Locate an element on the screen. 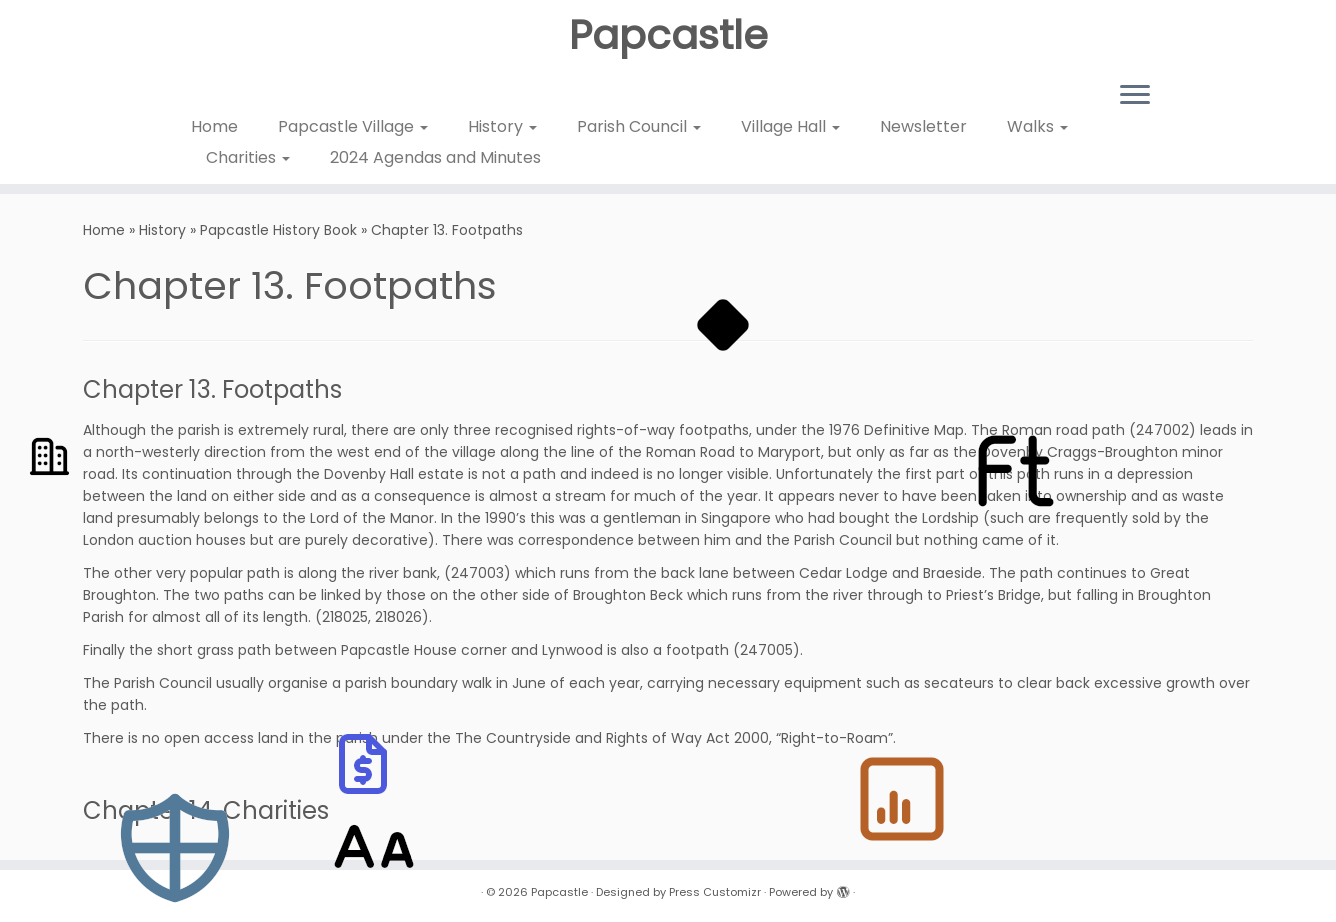 The width and height of the screenshot is (1336, 922). view invoice or billing document is located at coordinates (363, 764).